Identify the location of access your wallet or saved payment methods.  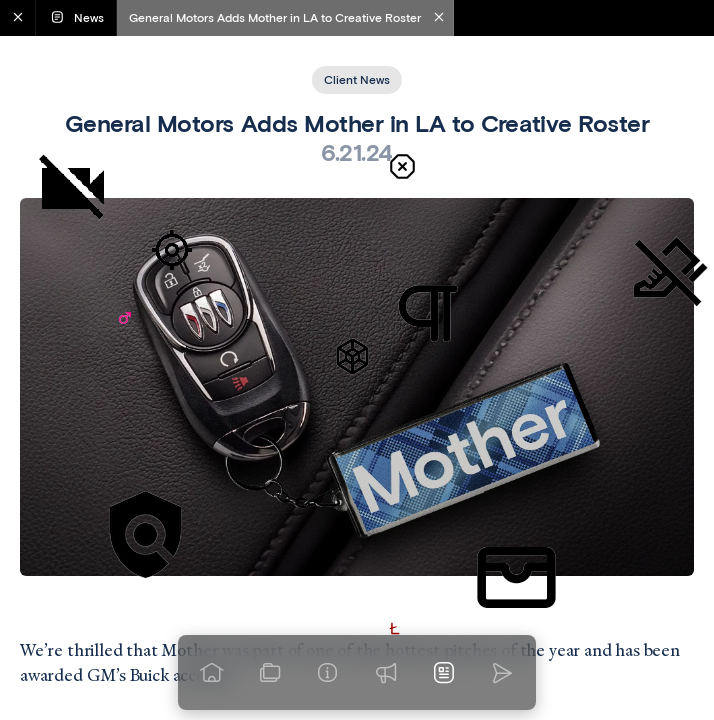
(516, 577).